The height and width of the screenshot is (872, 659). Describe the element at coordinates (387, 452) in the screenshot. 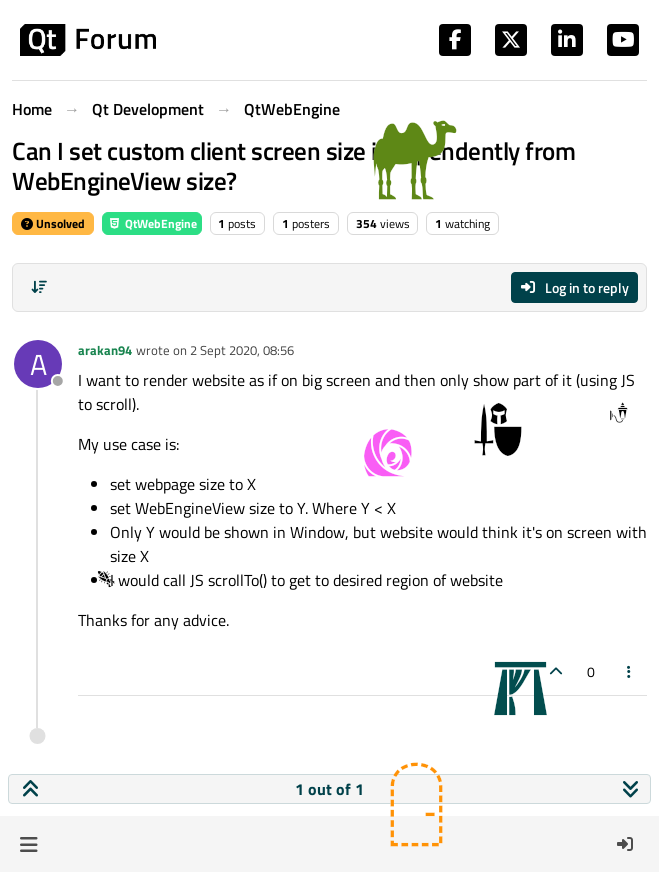

I see `indicates a monster or creature ability in a game interface` at that location.